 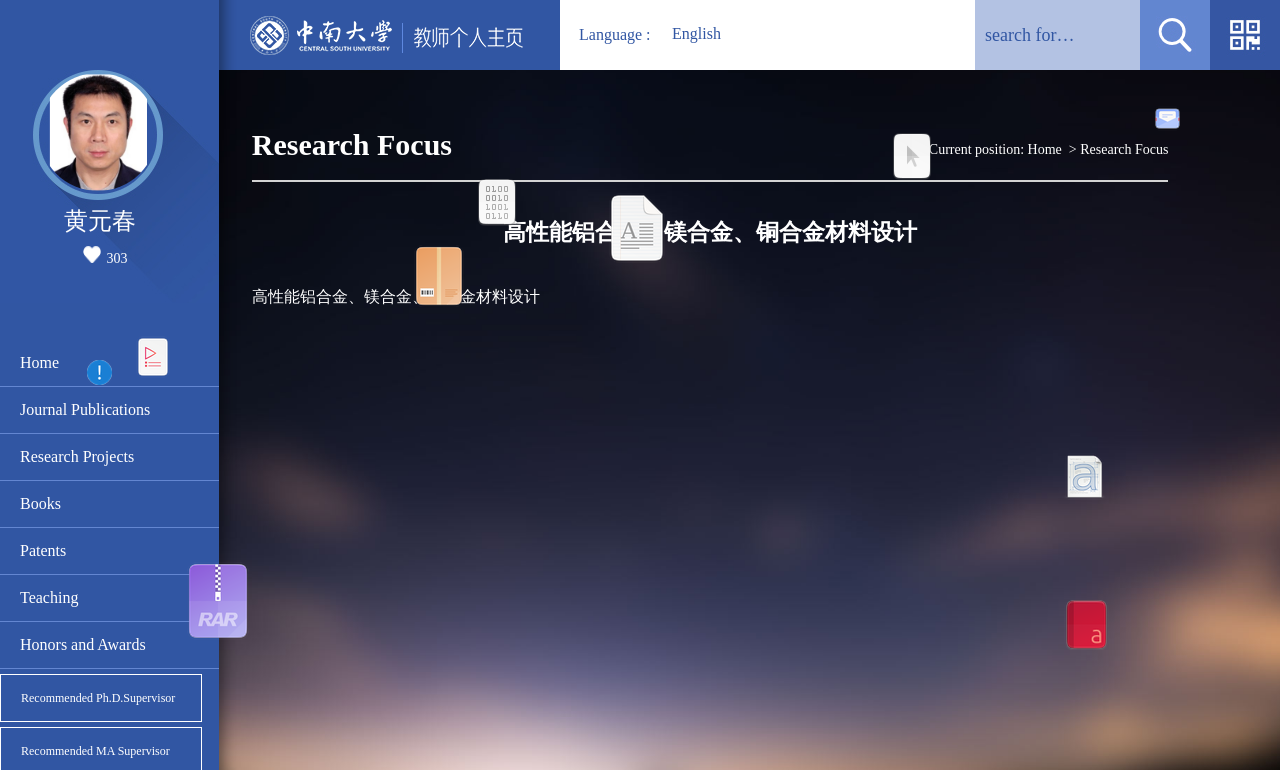 What do you see at coordinates (1085, 476) in the screenshot?
I see `a font file type indicator` at bounding box center [1085, 476].